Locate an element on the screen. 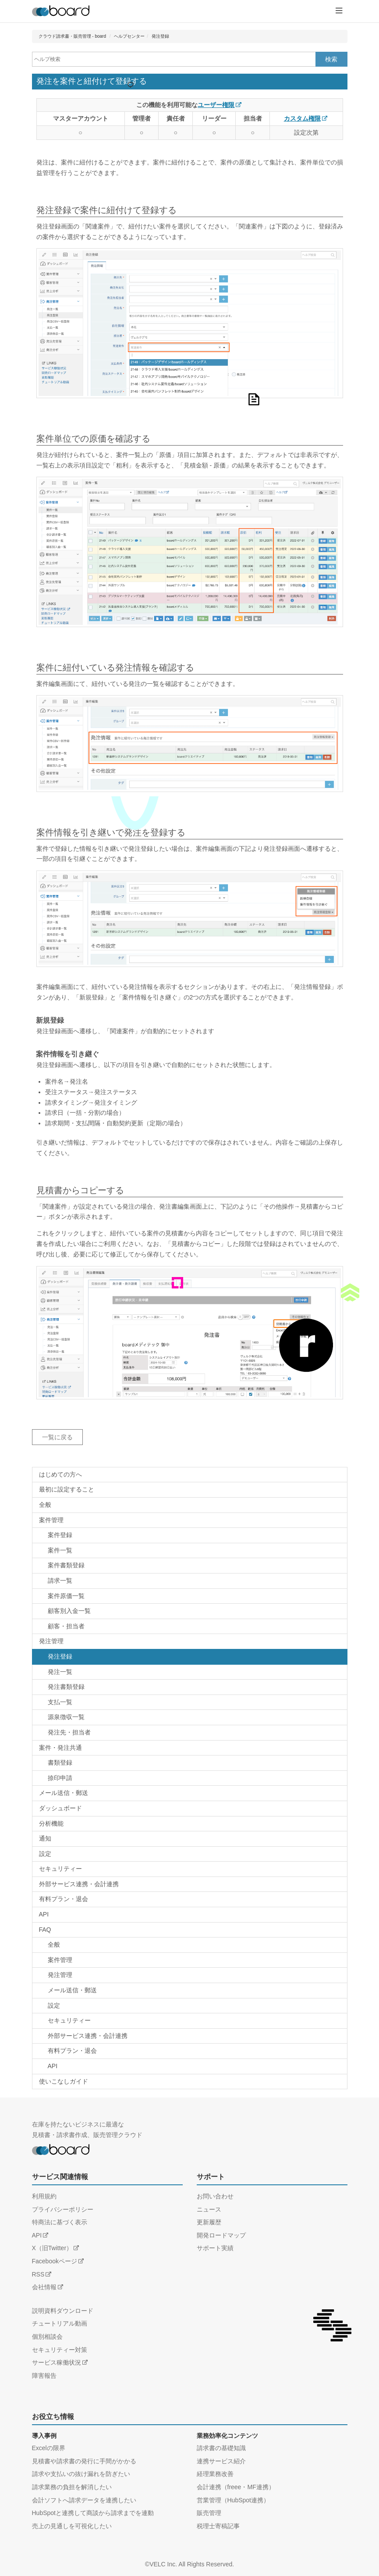  visit the voelkner website or store is located at coordinates (135, 813).